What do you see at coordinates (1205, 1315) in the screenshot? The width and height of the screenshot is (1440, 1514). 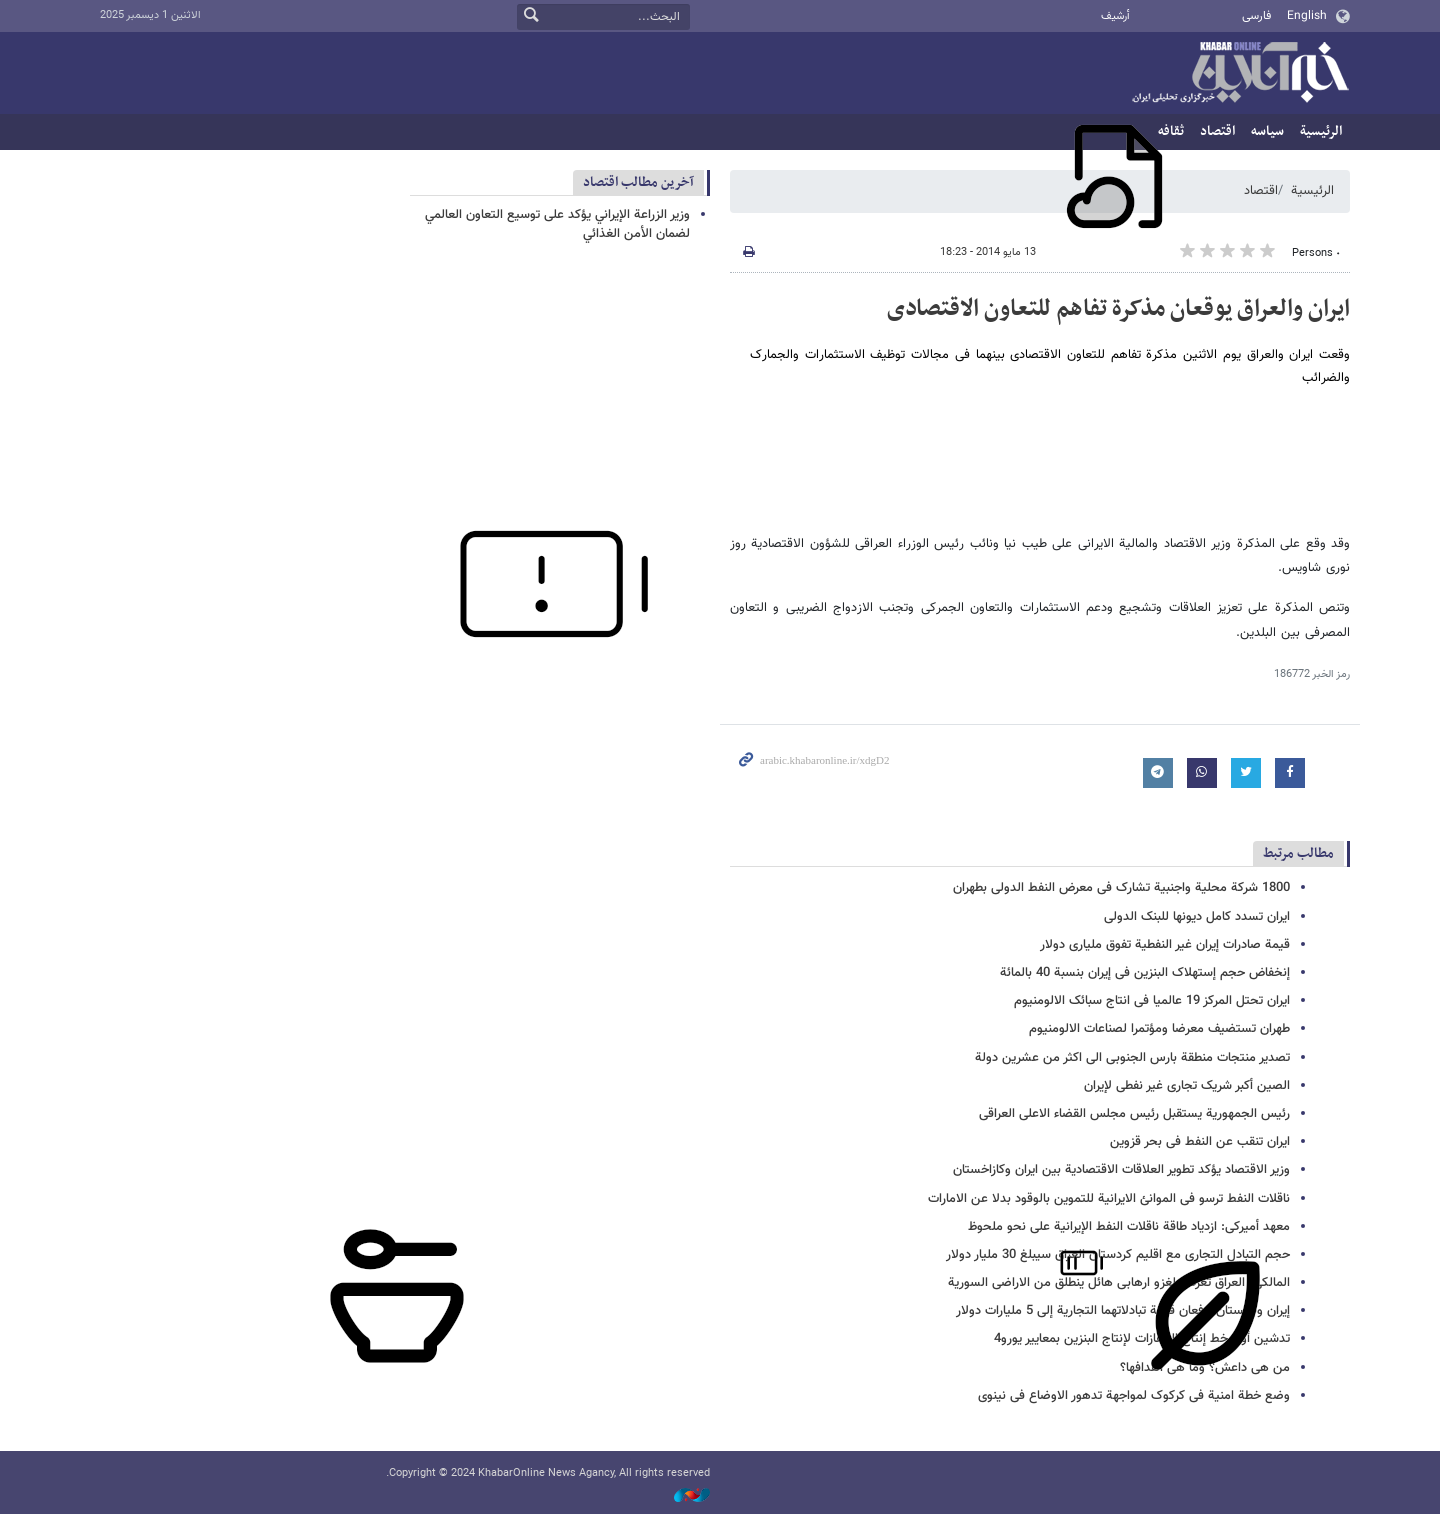 I see `indicates eco-friendly or sustainable option` at bounding box center [1205, 1315].